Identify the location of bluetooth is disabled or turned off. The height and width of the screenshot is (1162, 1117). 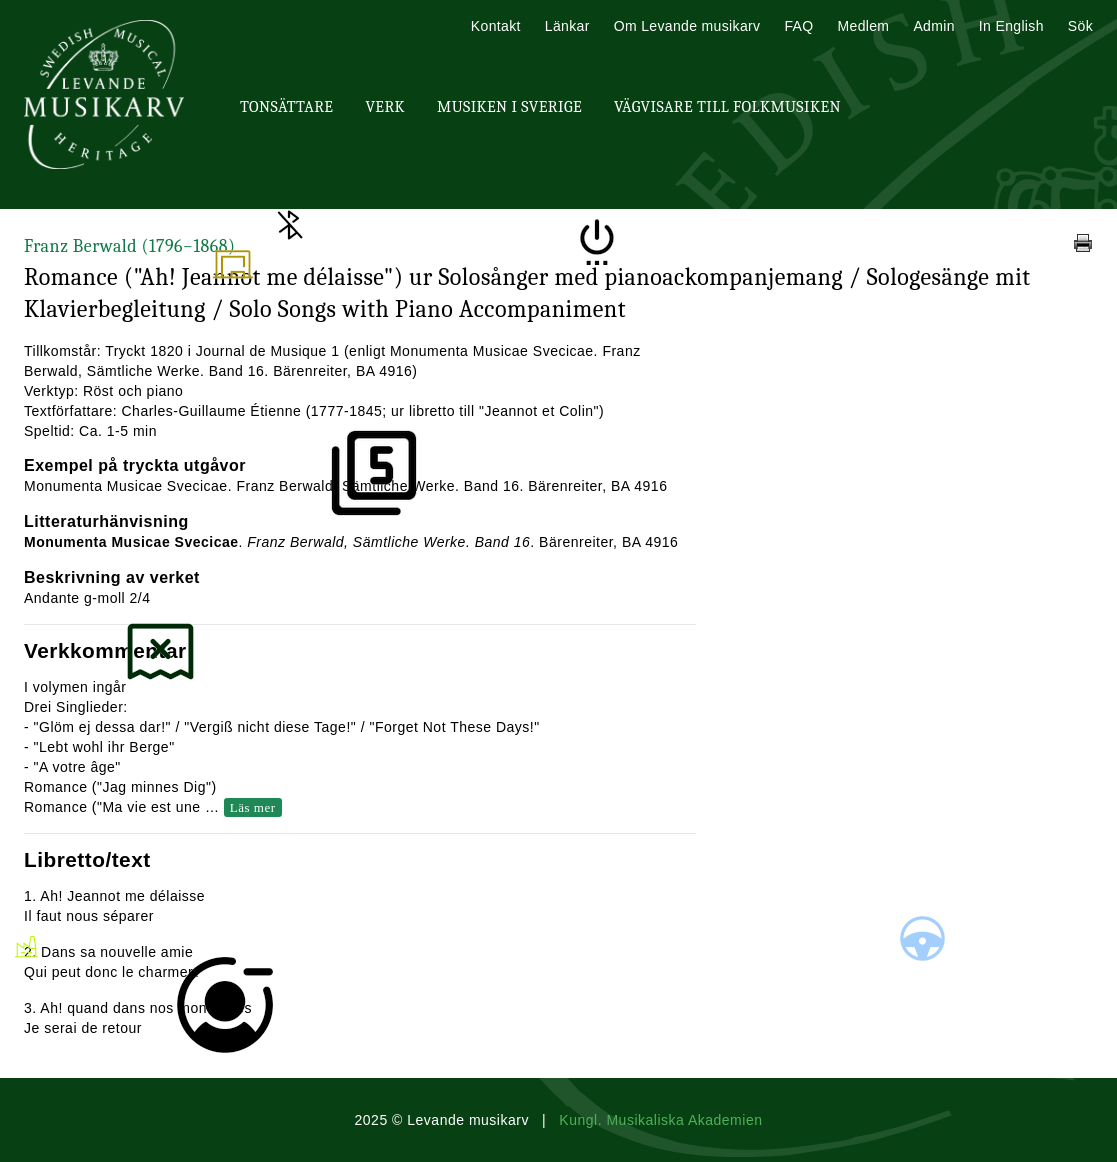
(289, 225).